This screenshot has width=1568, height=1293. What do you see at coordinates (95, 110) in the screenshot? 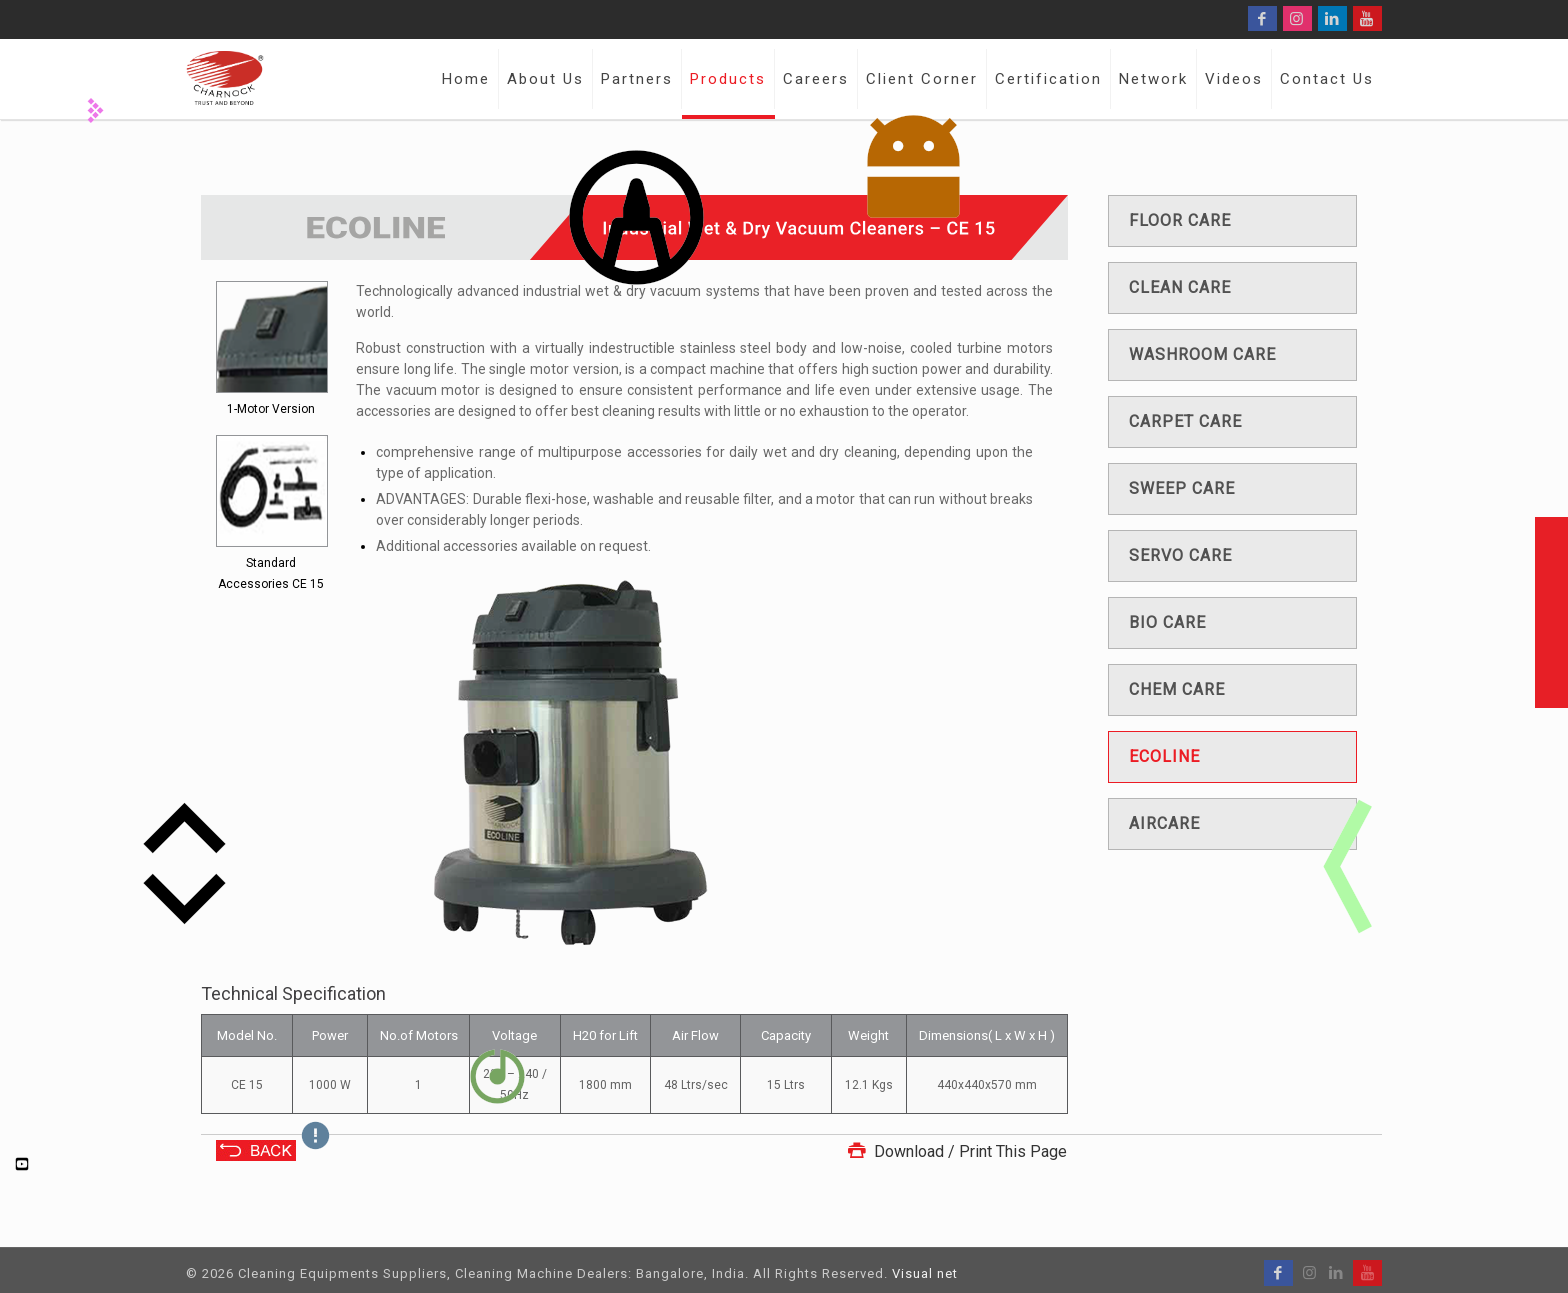
I see `open TestRail test management platform` at bounding box center [95, 110].